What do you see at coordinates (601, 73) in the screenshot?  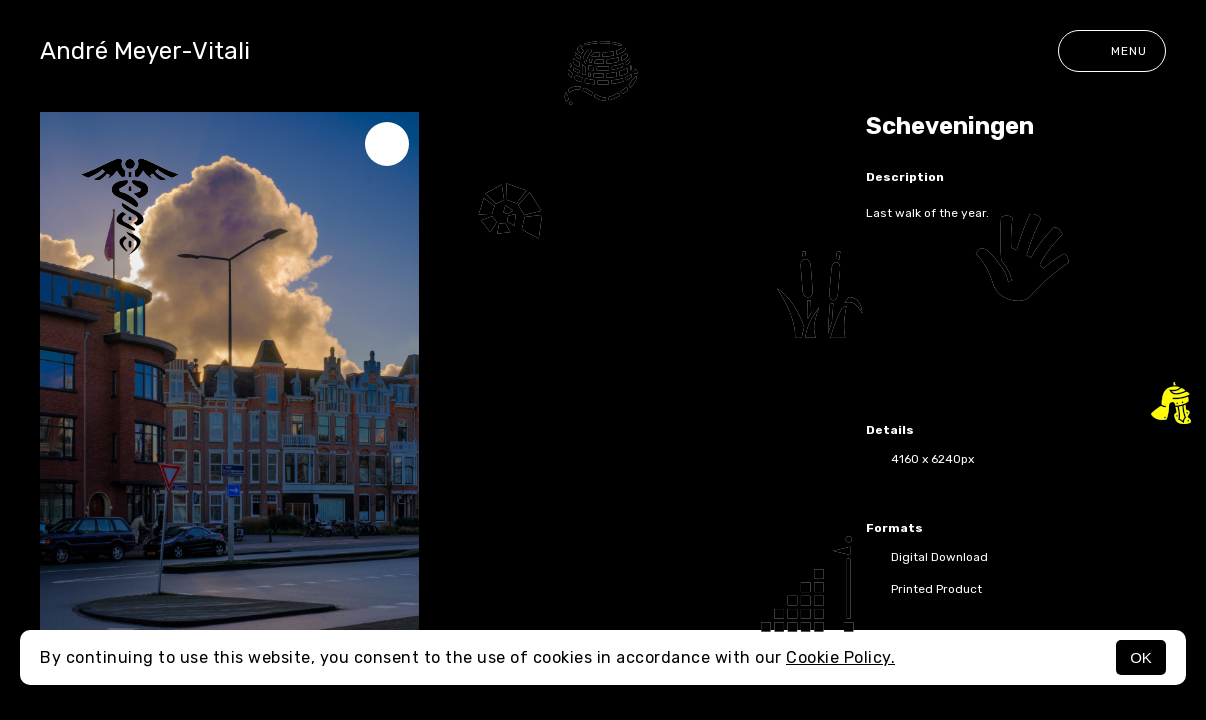 I see `equip rope item in inventory` at bounding box center [601, 73].